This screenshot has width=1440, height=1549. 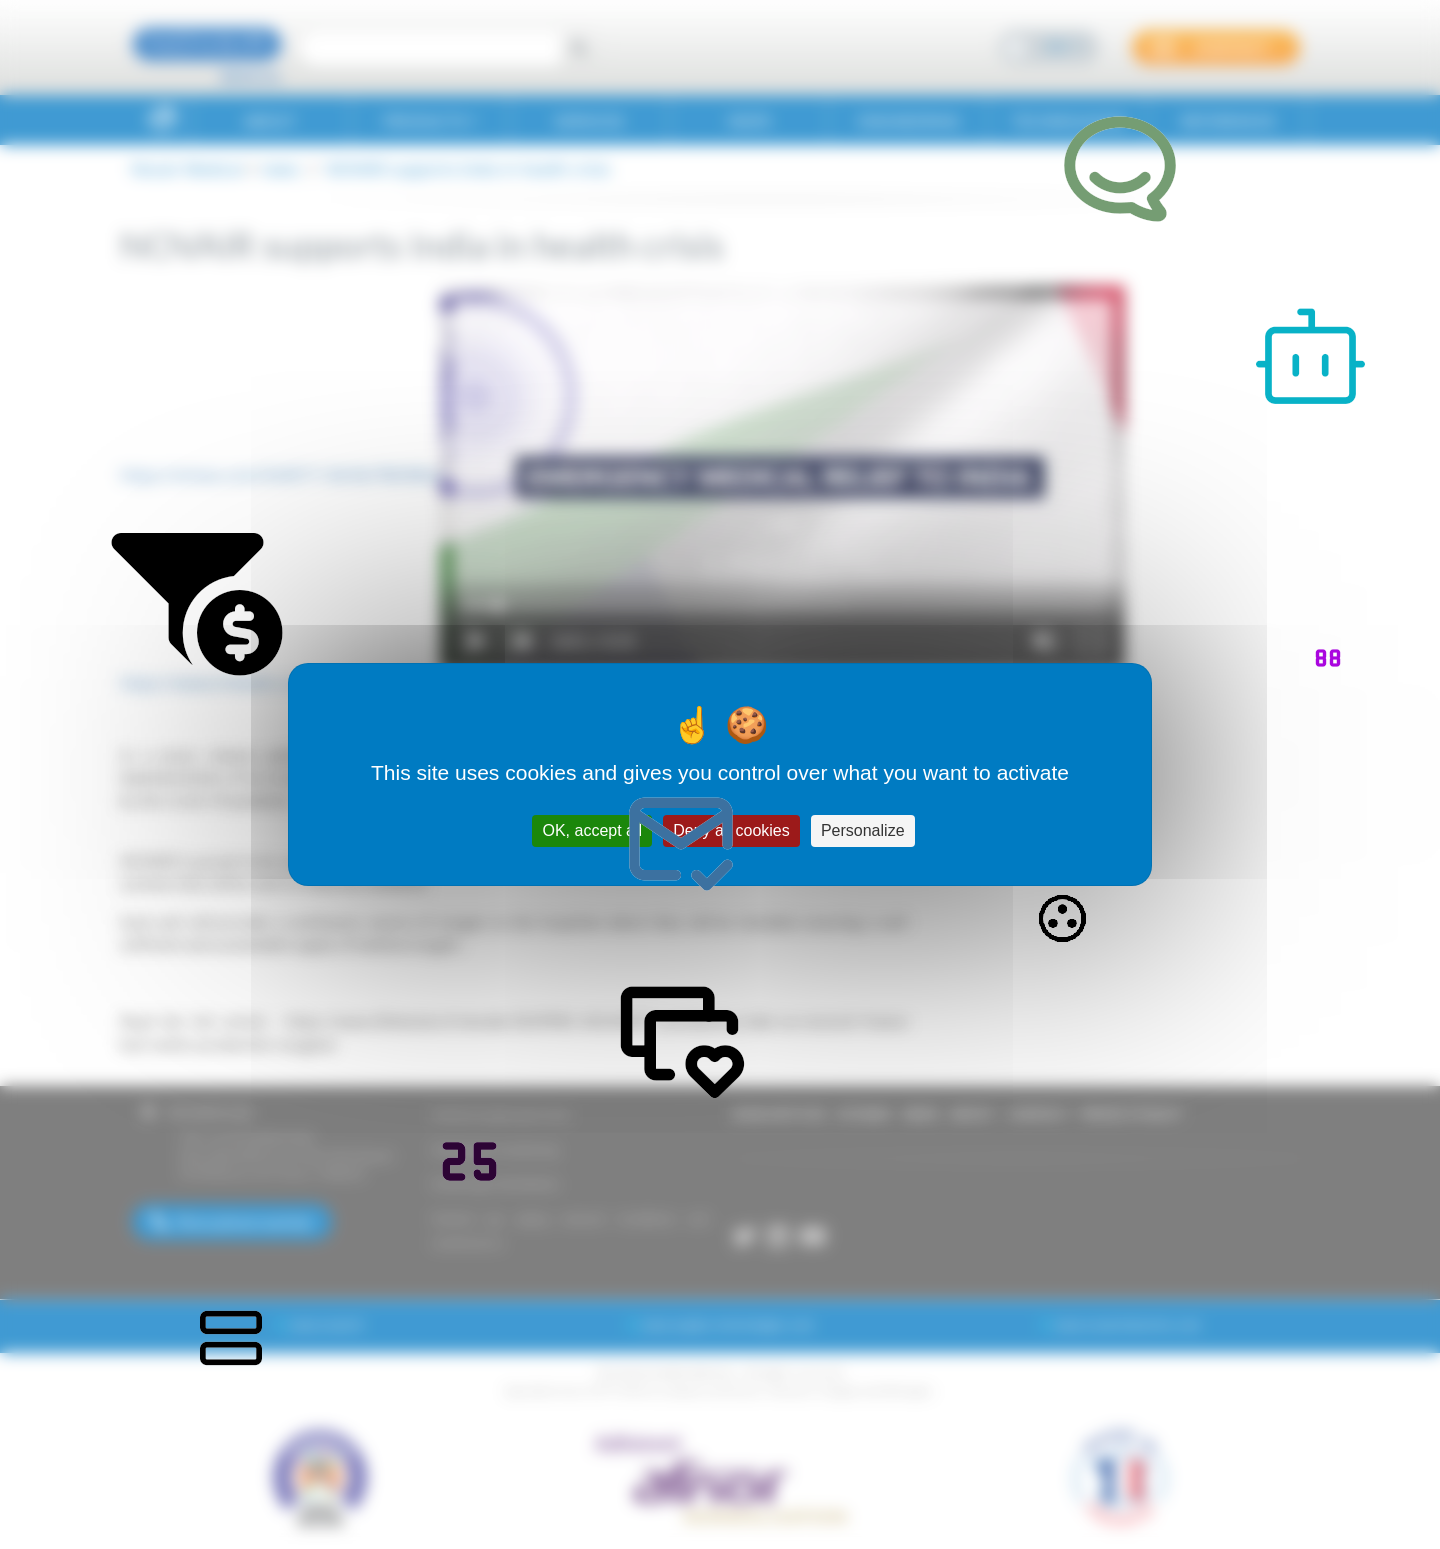 I want to click on view group or team workspace, so click(x=1062, y=918).